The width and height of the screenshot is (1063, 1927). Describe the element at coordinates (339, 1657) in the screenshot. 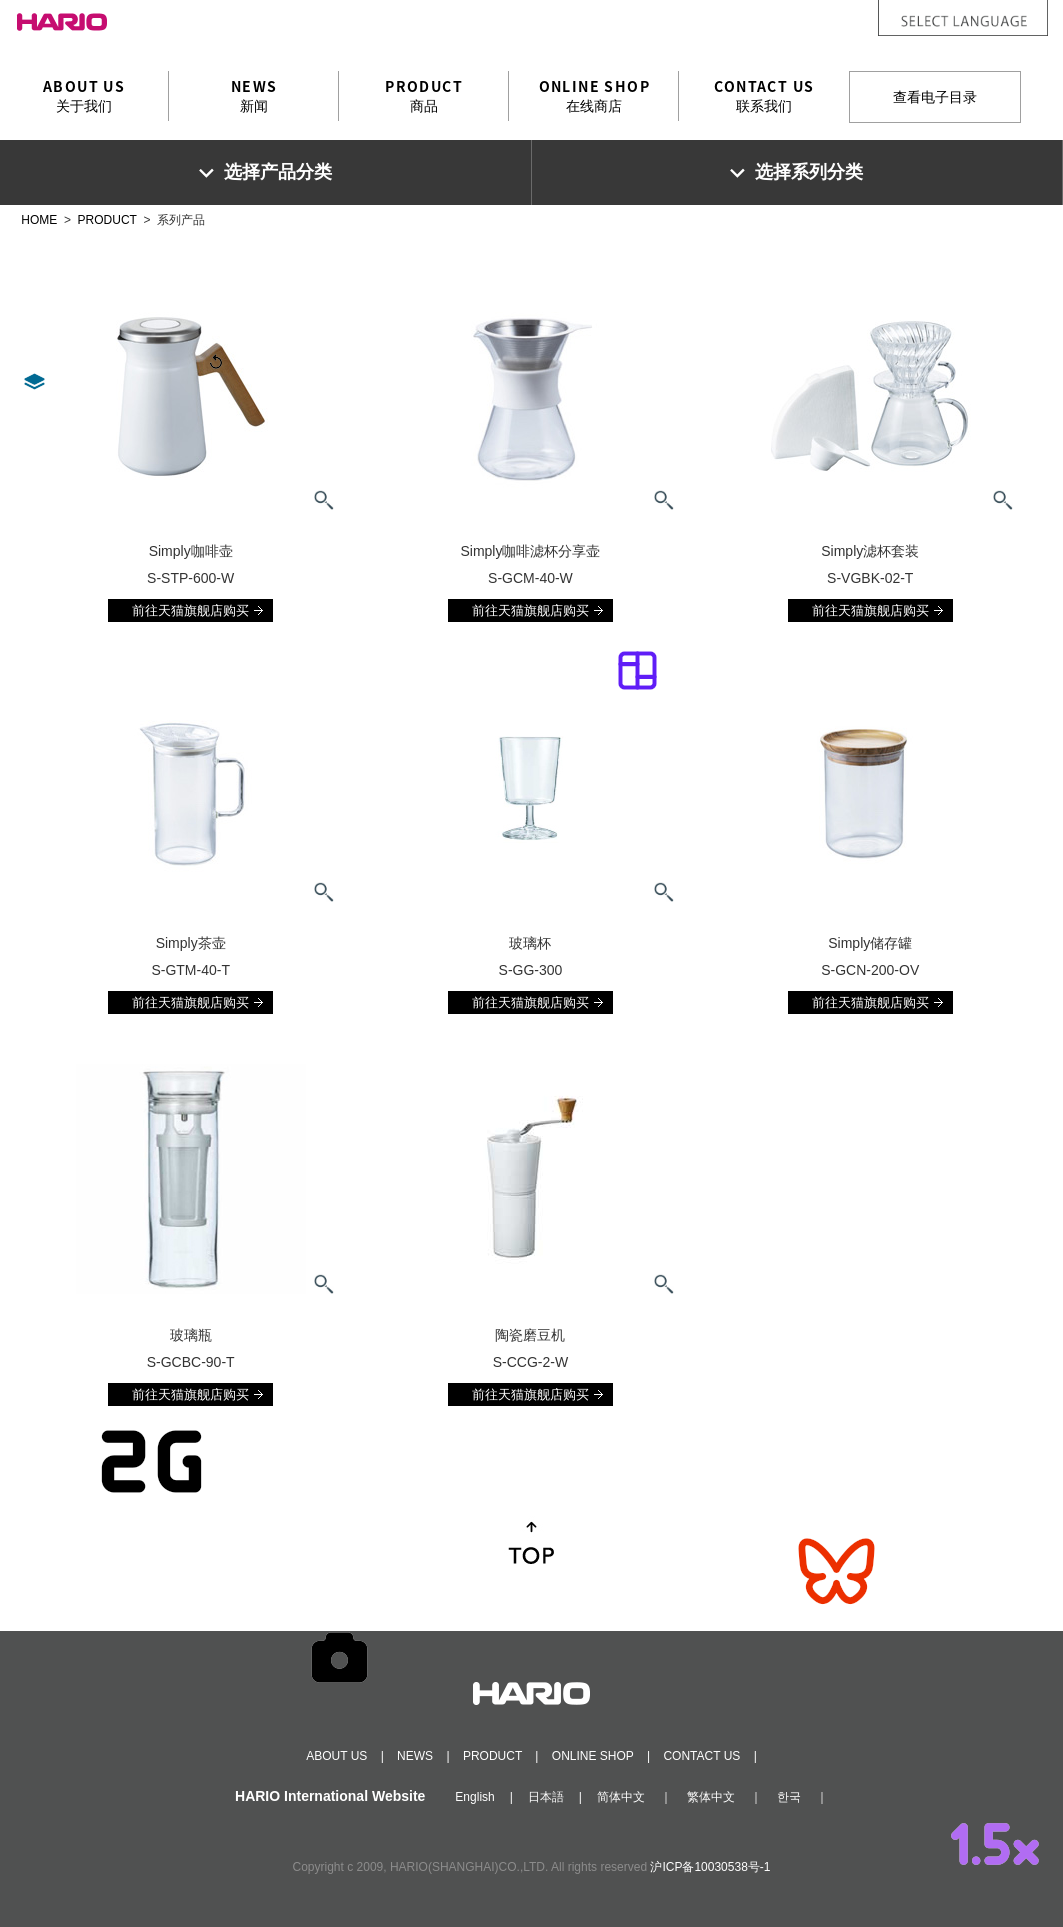

I see `take a photo` at that location.